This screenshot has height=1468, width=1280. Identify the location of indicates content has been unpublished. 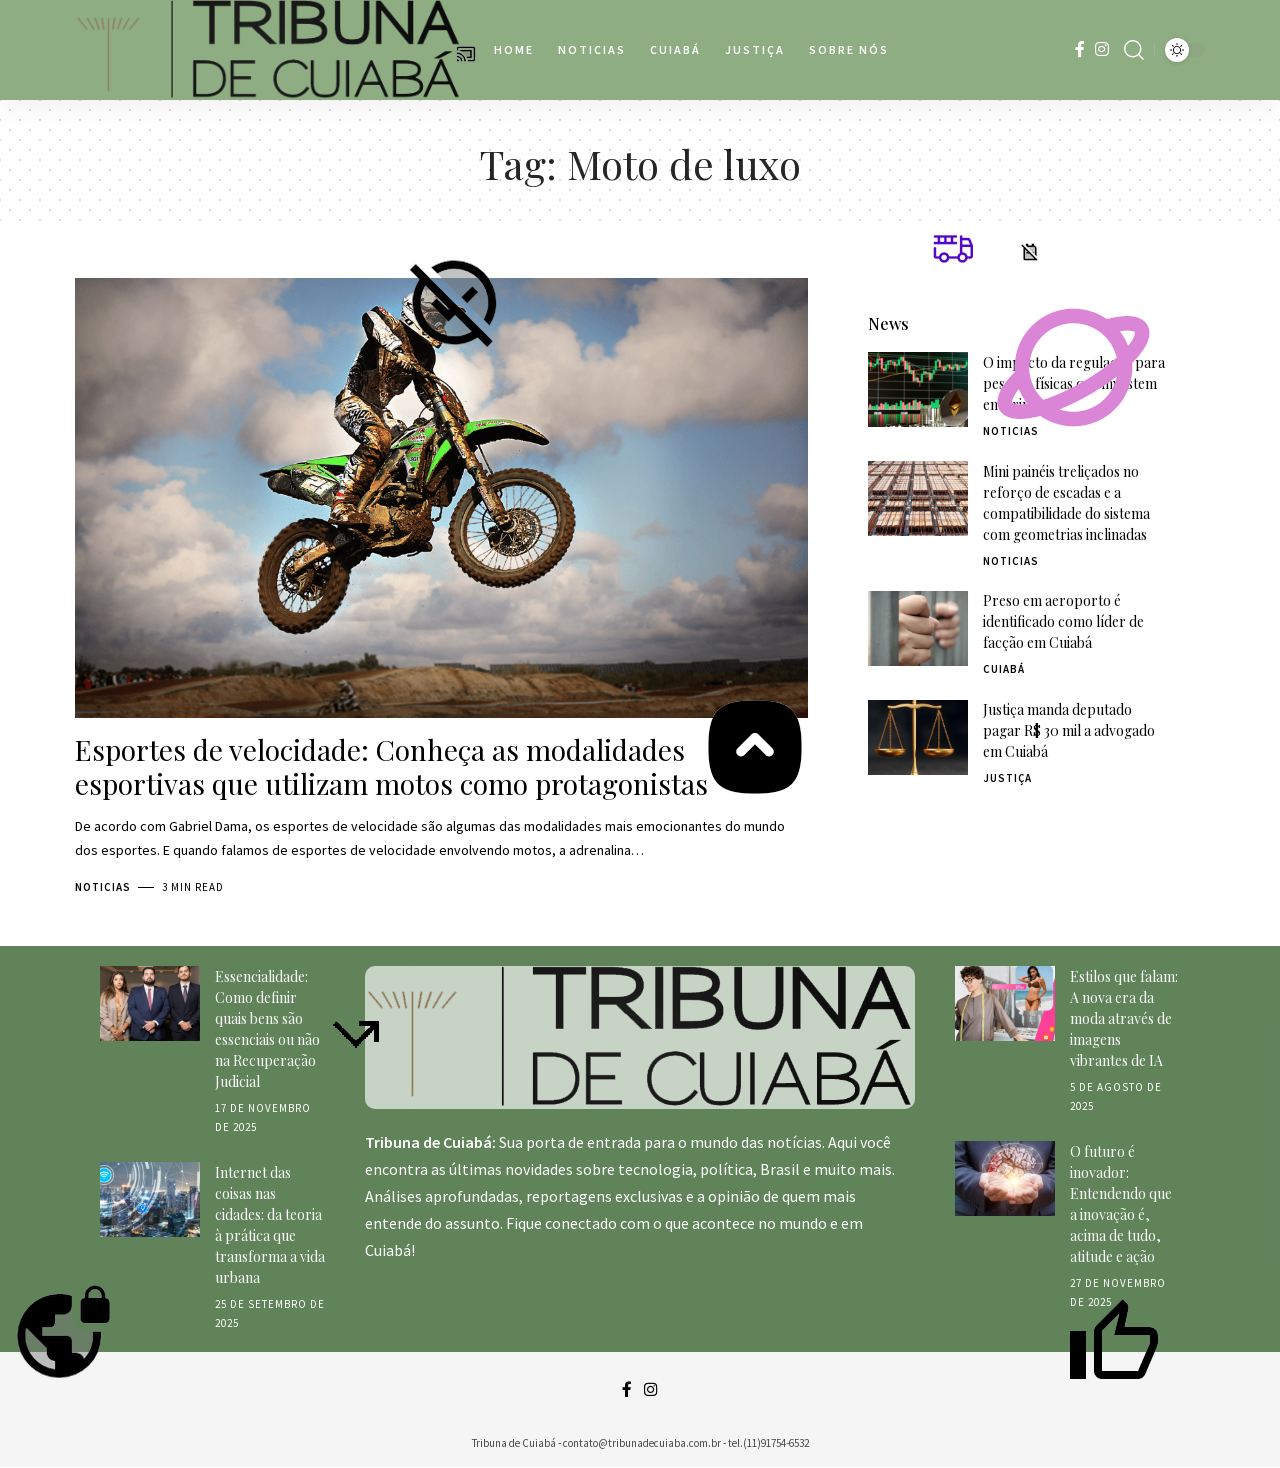
(454, 302).